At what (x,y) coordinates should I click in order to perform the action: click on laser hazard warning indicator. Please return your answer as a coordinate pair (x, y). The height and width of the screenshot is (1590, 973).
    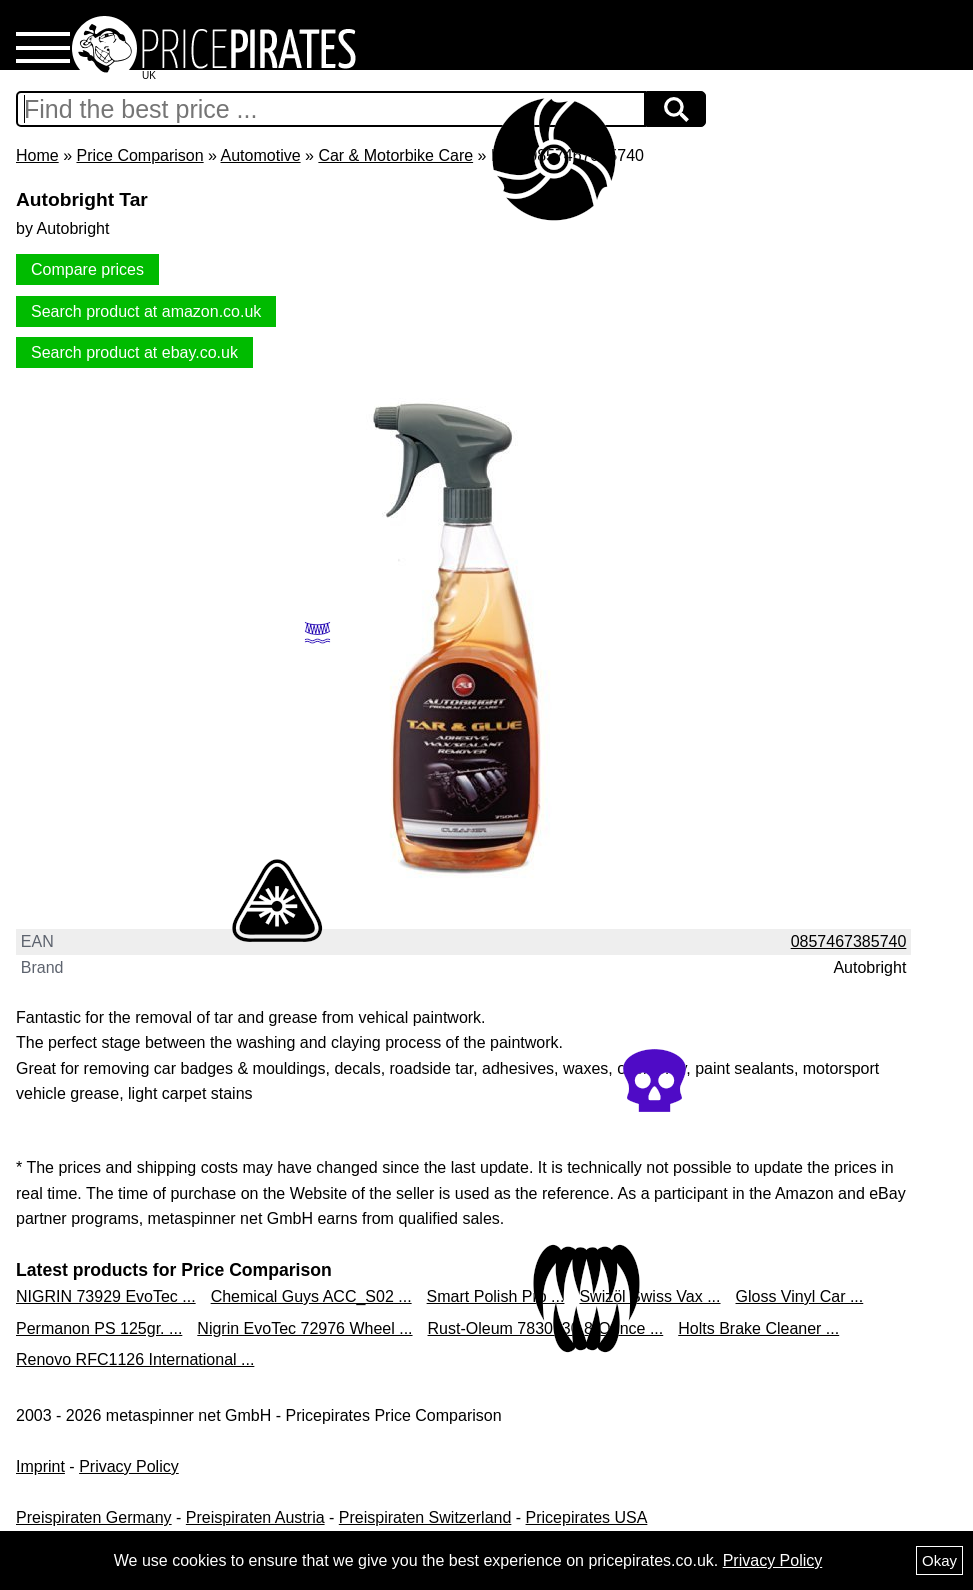
    Looking at the image, I should click on (277, 904).